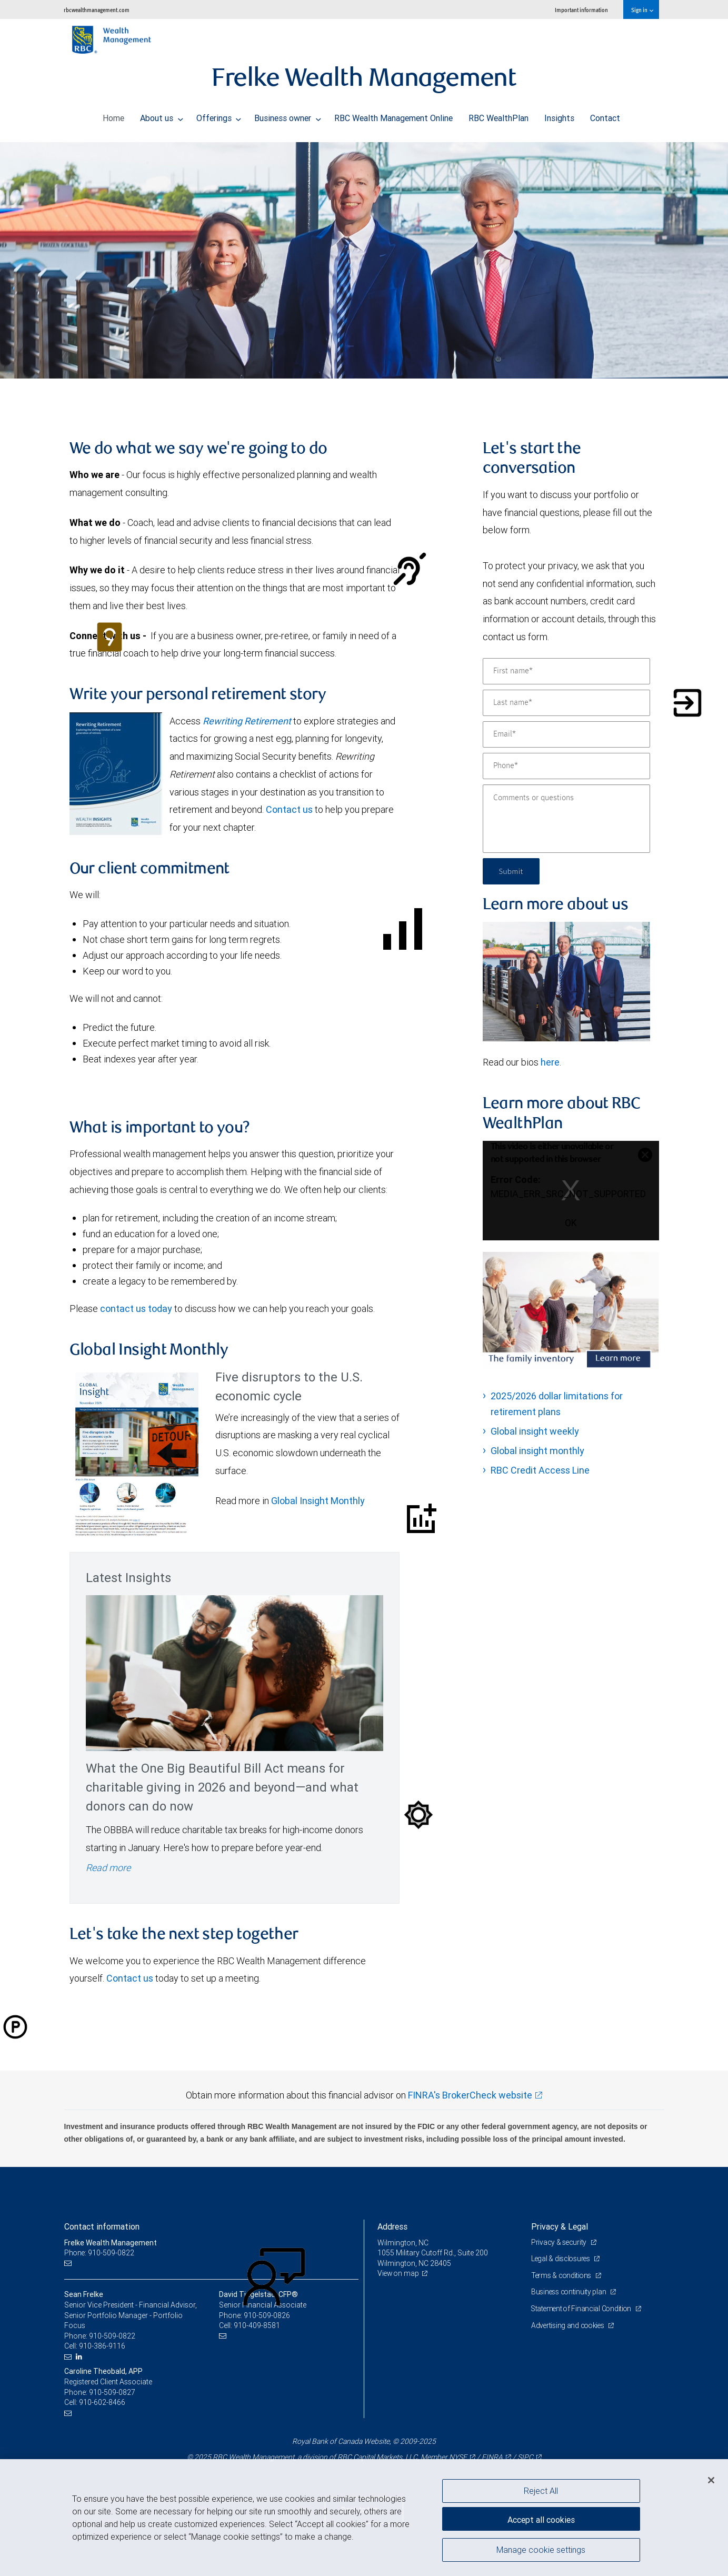 This screenshot has height=2576, width=728. What do you see at coordinates (421, 1519) in the screenshot?
I see `add a new chart or graph` at bounding box center [421, 1519].